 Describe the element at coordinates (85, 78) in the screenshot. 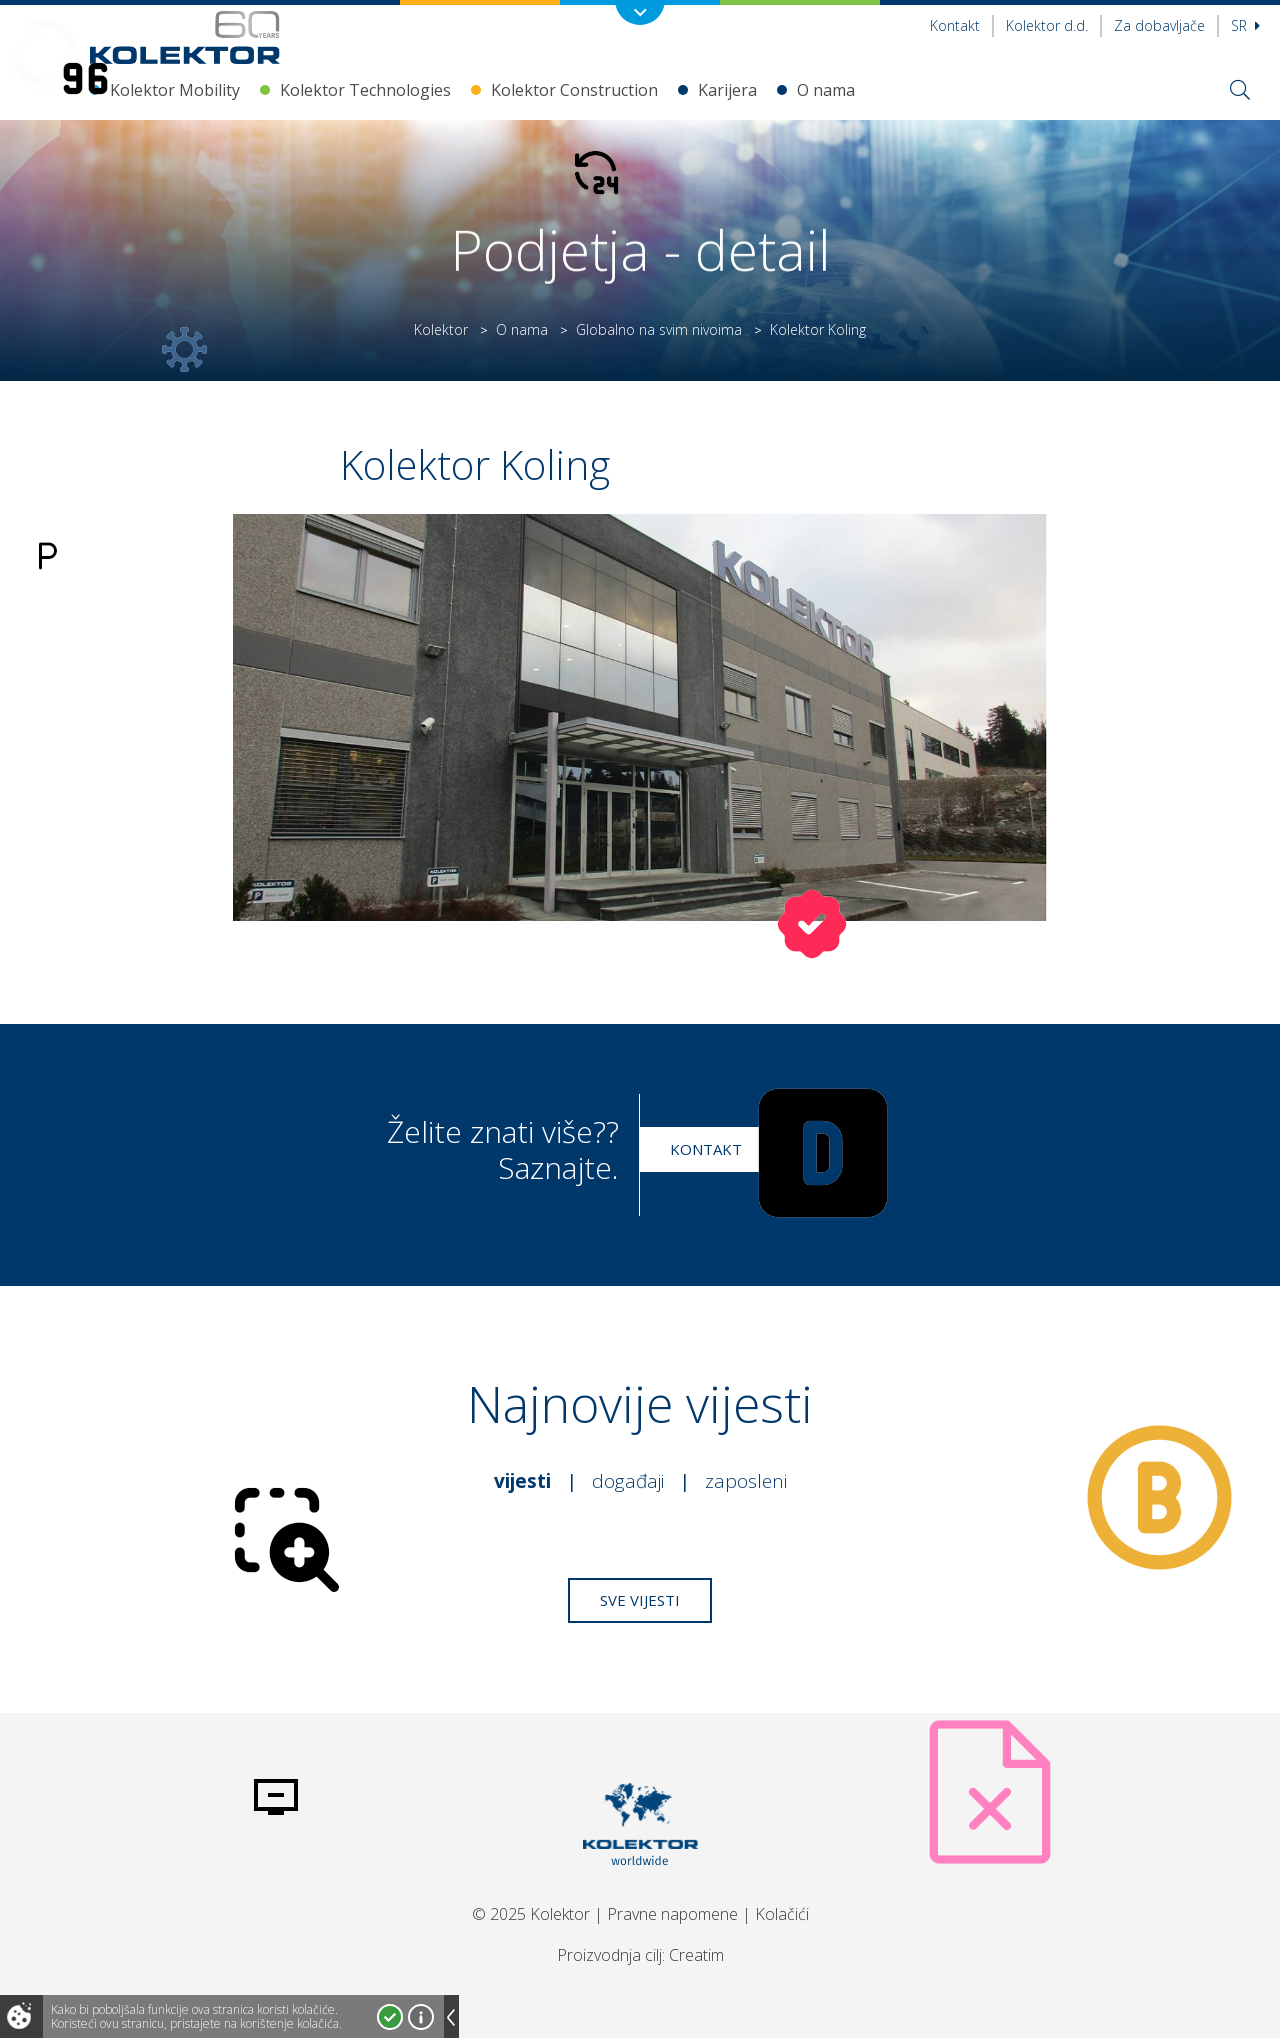

I see `displays the number 96 as a label or count indicator` at that location.